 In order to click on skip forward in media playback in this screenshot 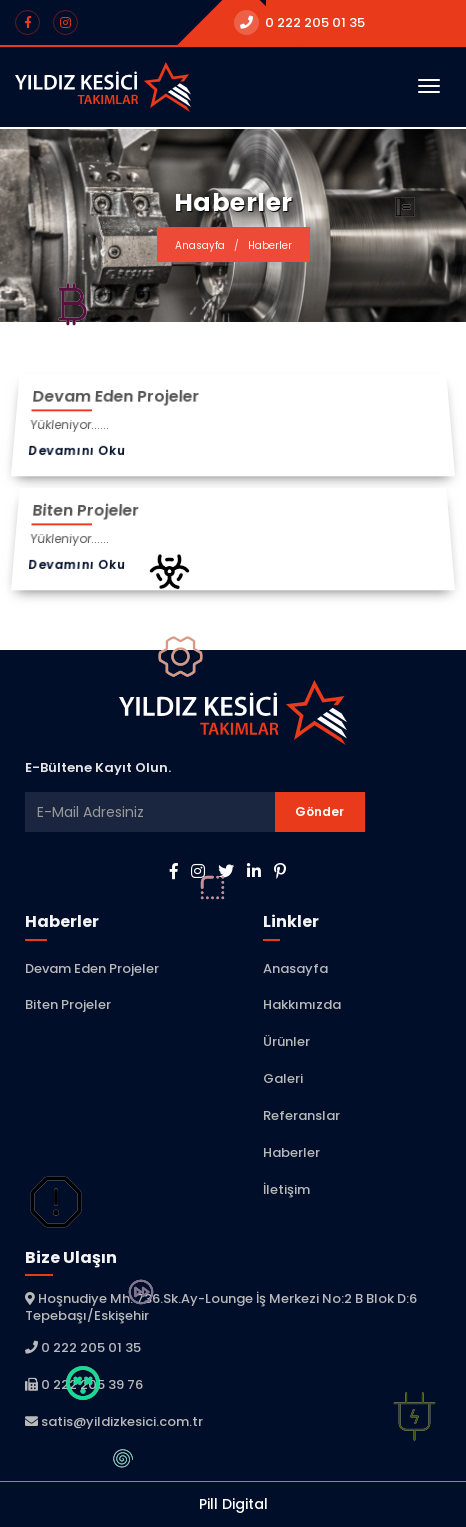, I will do `click(141, 1292)`.